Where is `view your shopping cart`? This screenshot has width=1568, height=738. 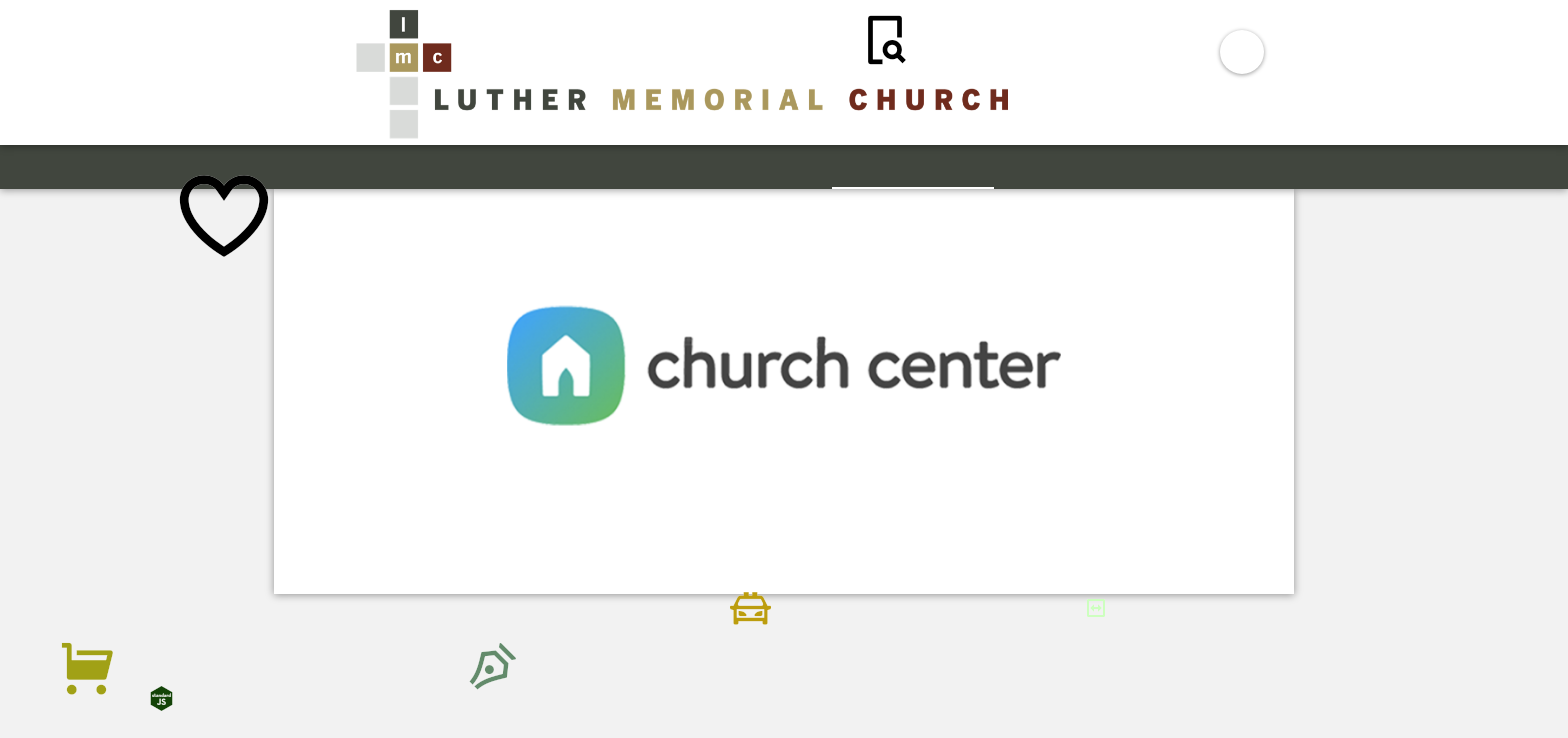
view your shopping cart is located at coordinates (86, 667).